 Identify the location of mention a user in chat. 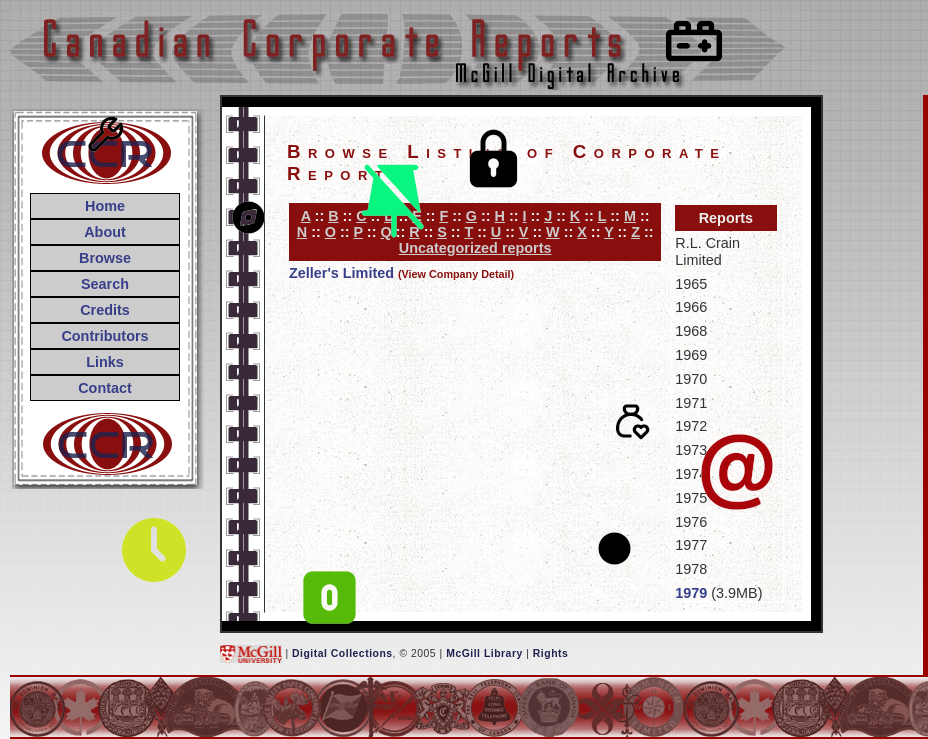
(737, 472).